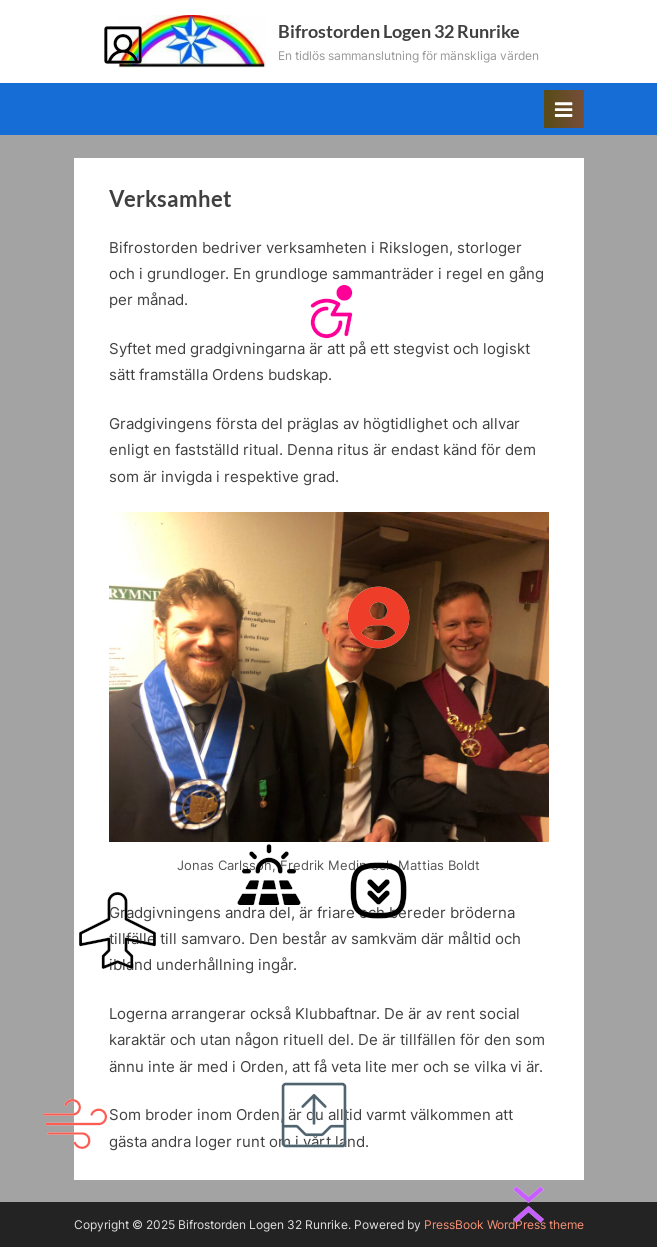 This screenshot has height=1247, width=657. Describe the element at coordinates (123, 45) in the screenshot. I see `view user profile` at that location.